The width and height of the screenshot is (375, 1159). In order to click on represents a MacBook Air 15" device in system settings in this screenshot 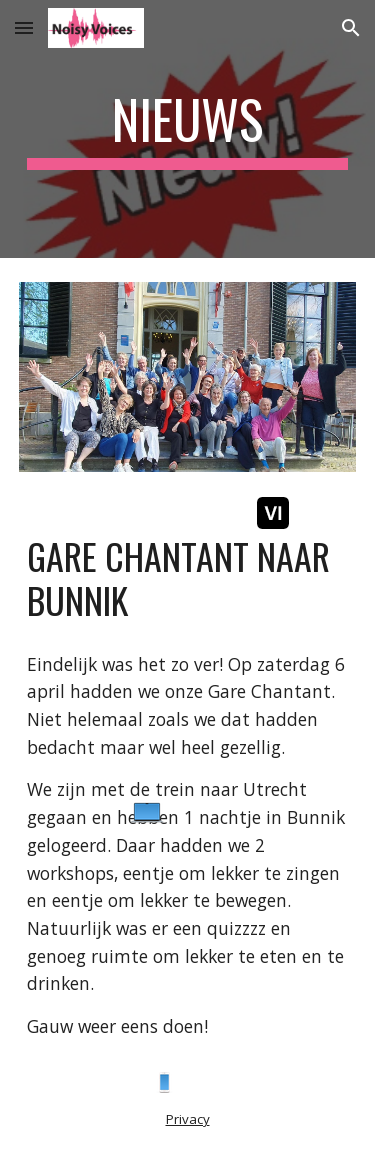, I will do `click(147, 811)`.